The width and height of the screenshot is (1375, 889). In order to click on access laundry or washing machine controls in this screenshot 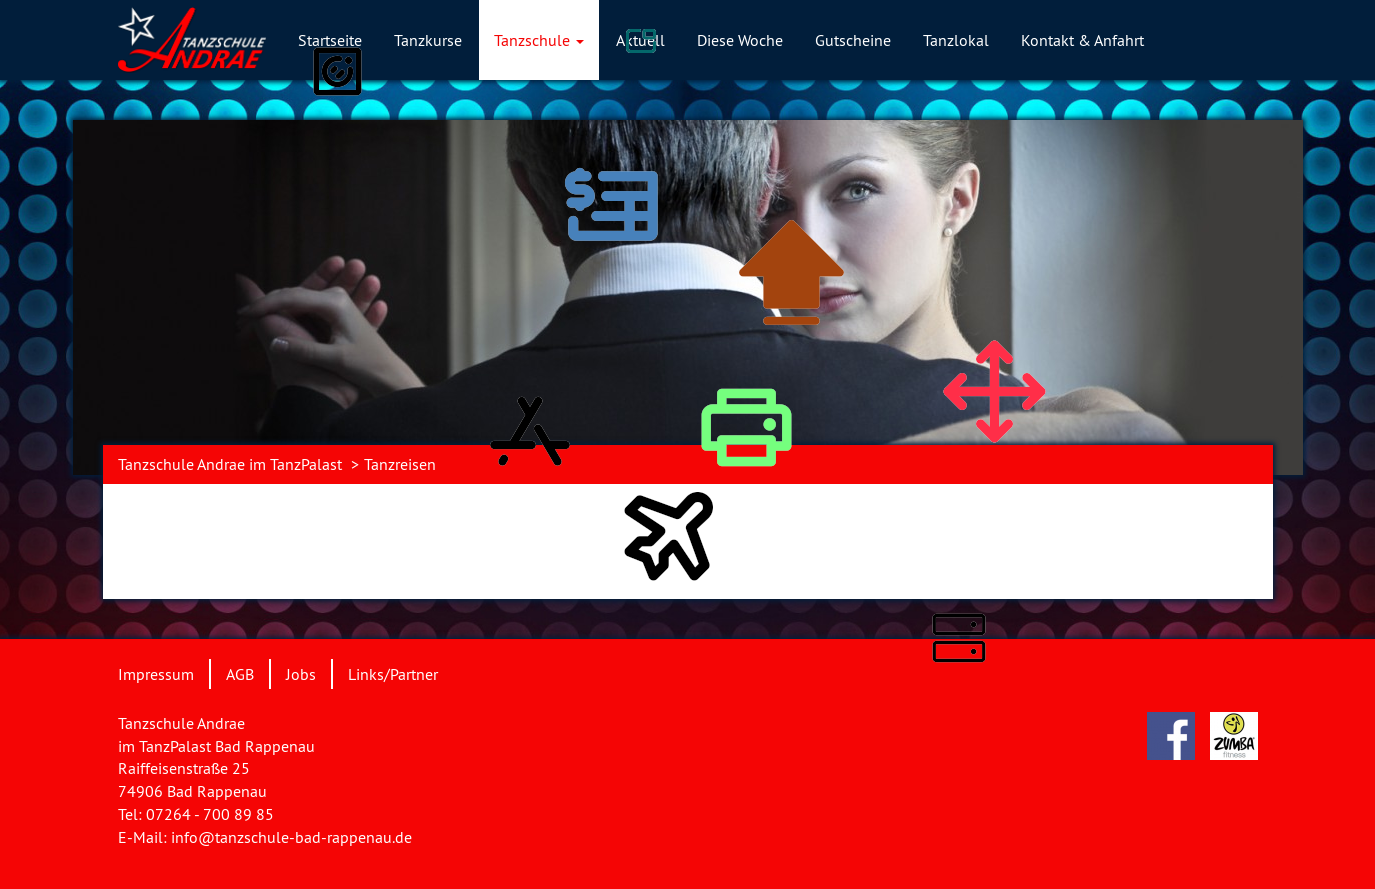, I will do `click(337, 71)`.